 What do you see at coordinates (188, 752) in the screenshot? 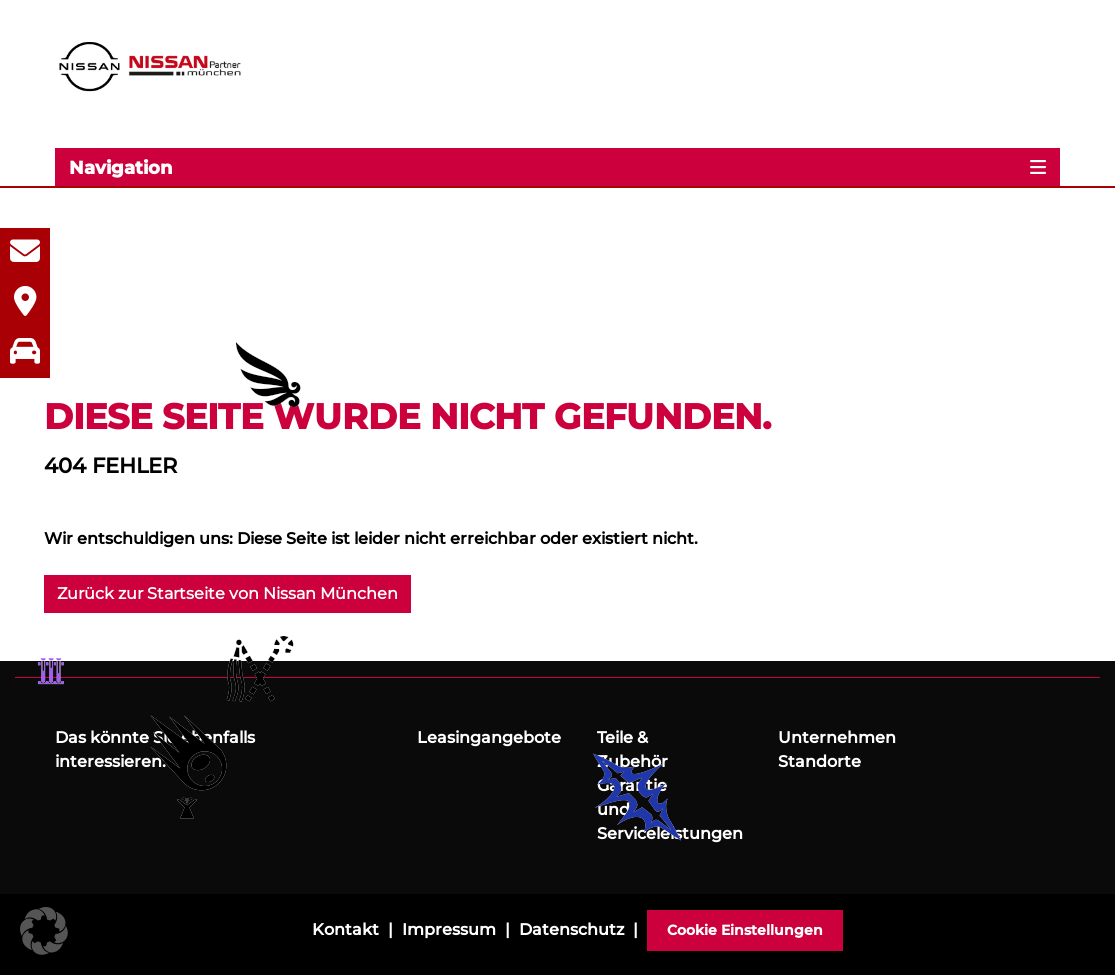
I see `indicates a falling or dropping game element` at bounding box center [188, 752].